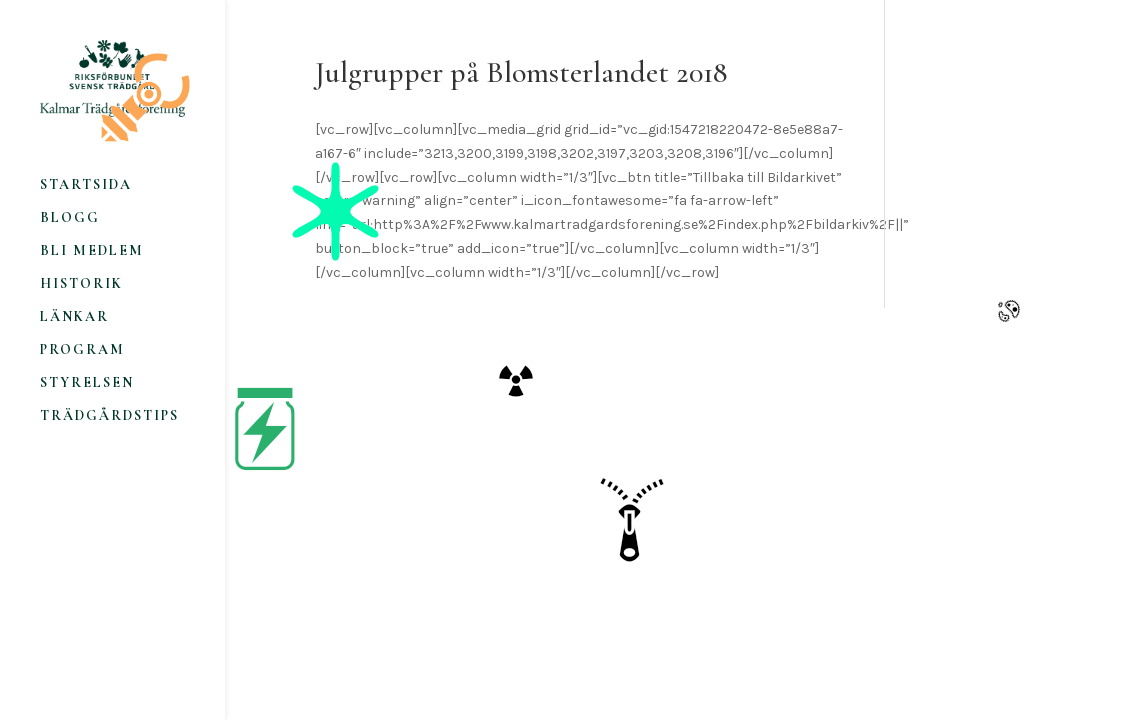  I want to click on use a stored power-up or energy boost, so click(264, 428).